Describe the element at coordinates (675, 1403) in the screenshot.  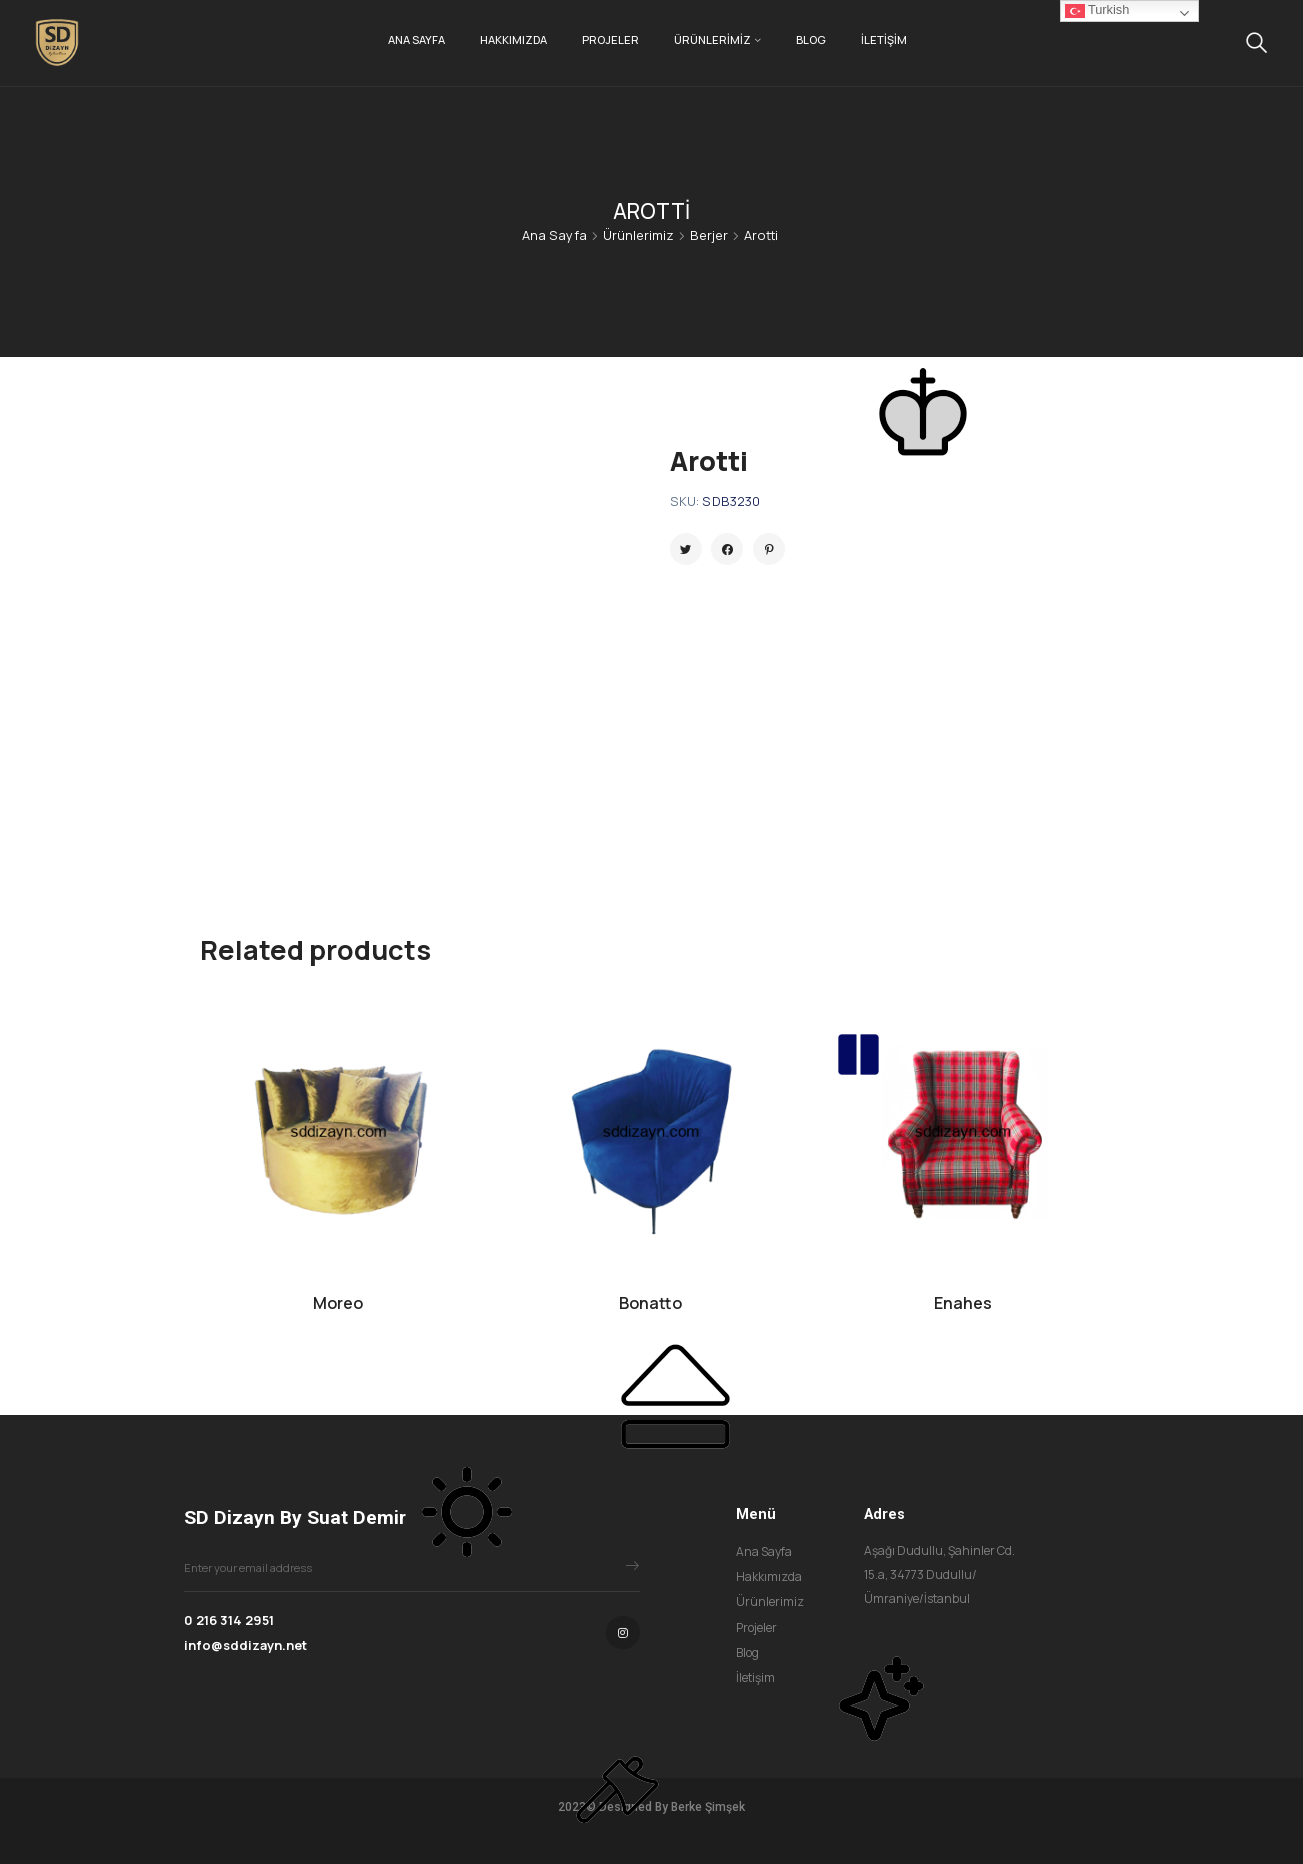
I see `eject media or disc` at that location.